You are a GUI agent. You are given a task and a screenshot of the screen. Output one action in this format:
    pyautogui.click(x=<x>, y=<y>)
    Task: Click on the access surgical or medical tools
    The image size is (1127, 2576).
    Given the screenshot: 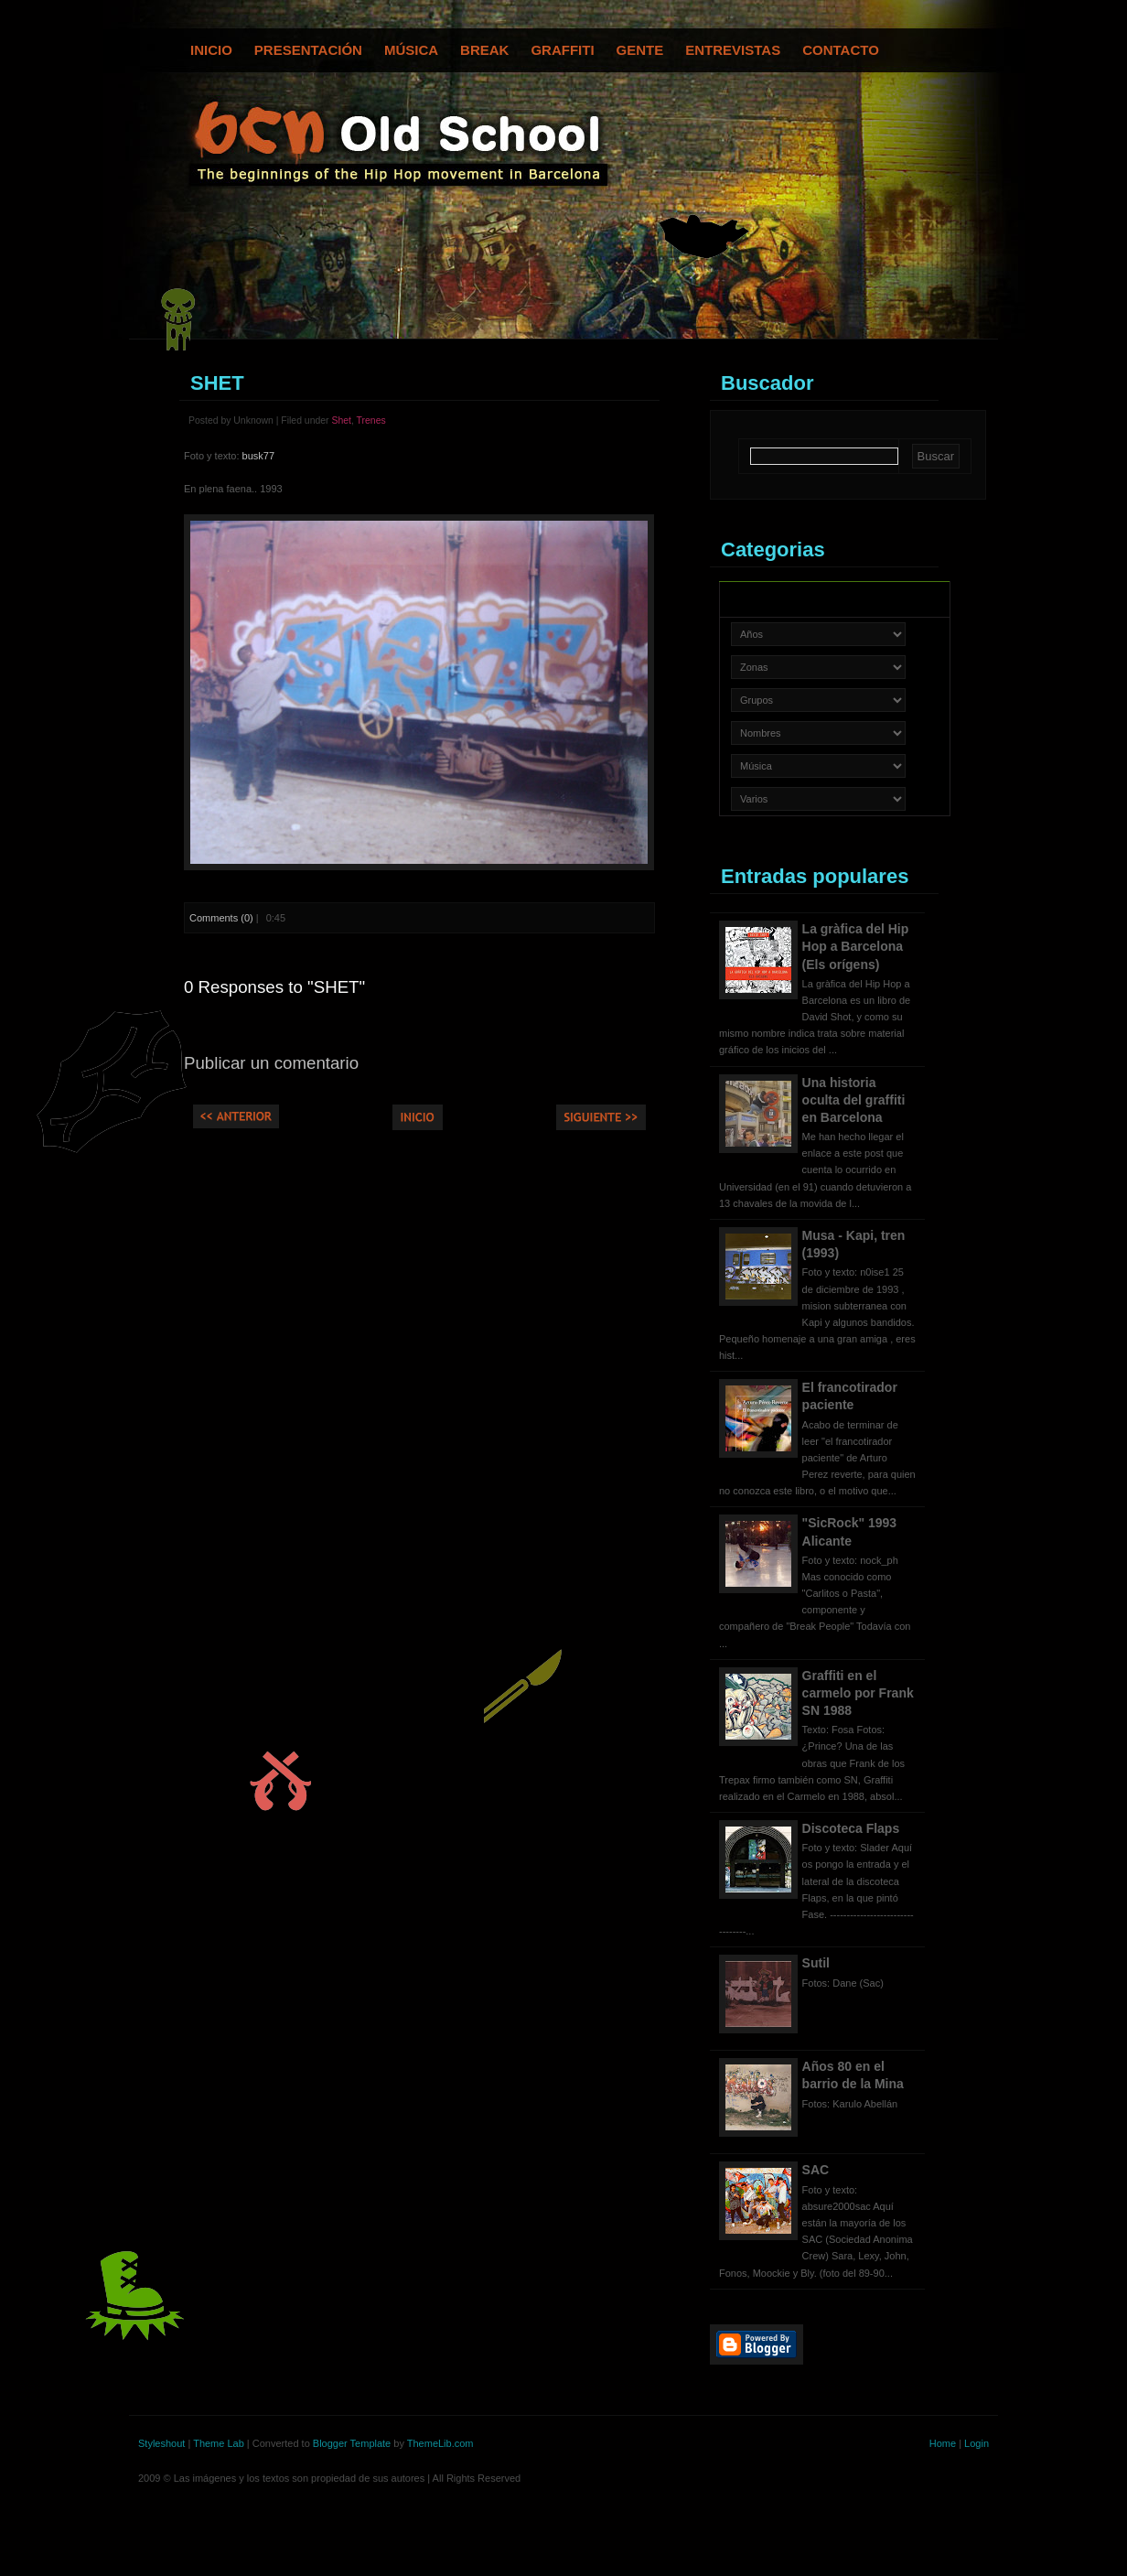 What is the action you would take?
    pyautogui.click(x=523, y=1688)
    